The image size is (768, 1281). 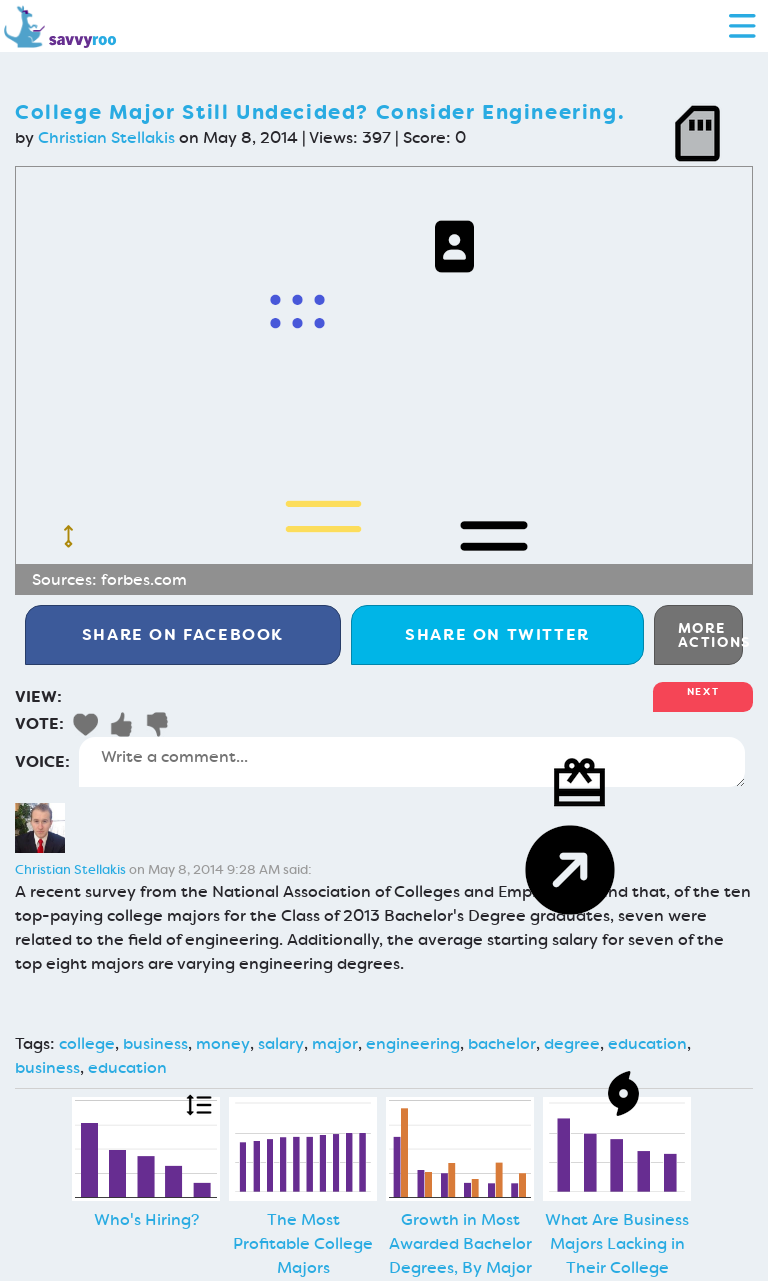 I want to click on adjust line spacing in text, so click(x=199, y=1105).